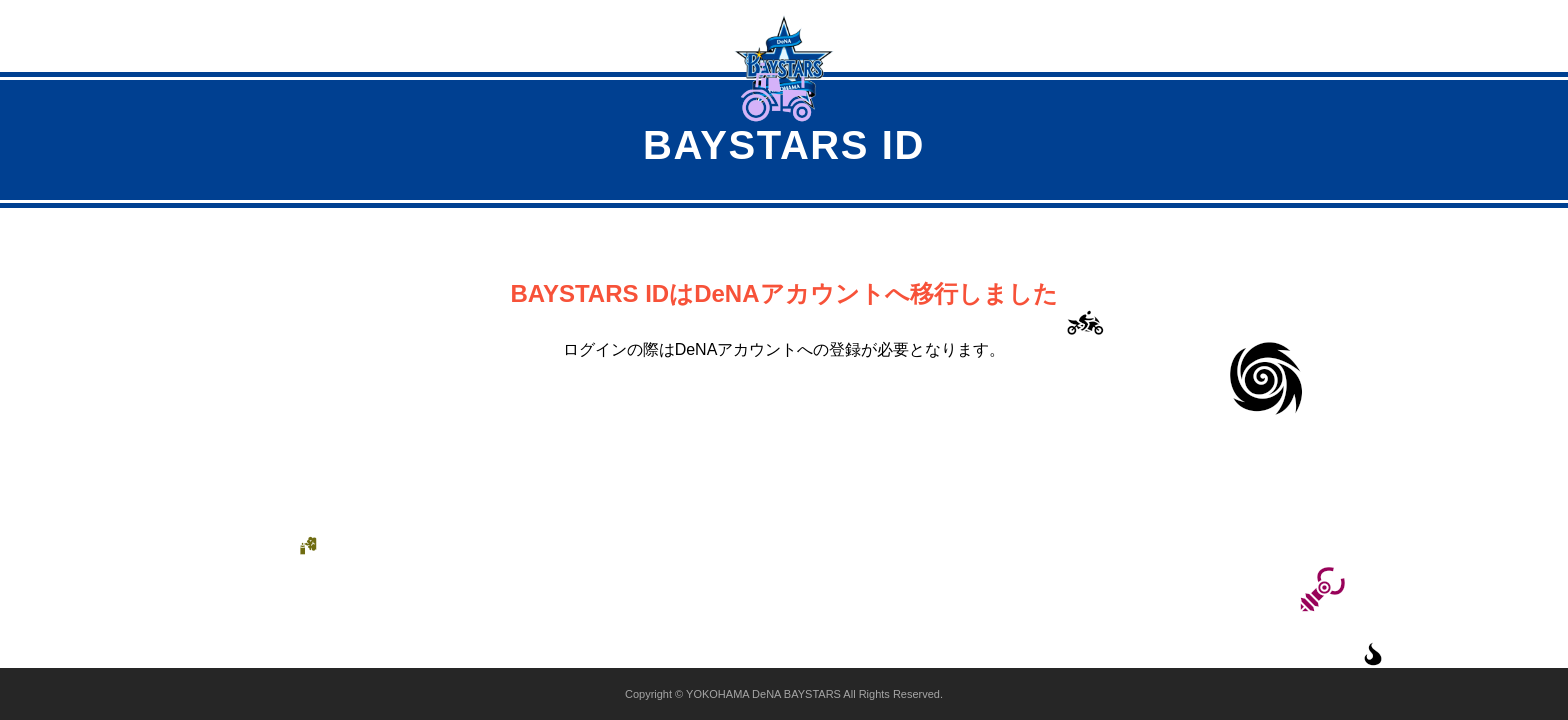  Describe the element at coordinates (1373, 654) in the screenshot. I see `indicates hot or trending content` at that location.